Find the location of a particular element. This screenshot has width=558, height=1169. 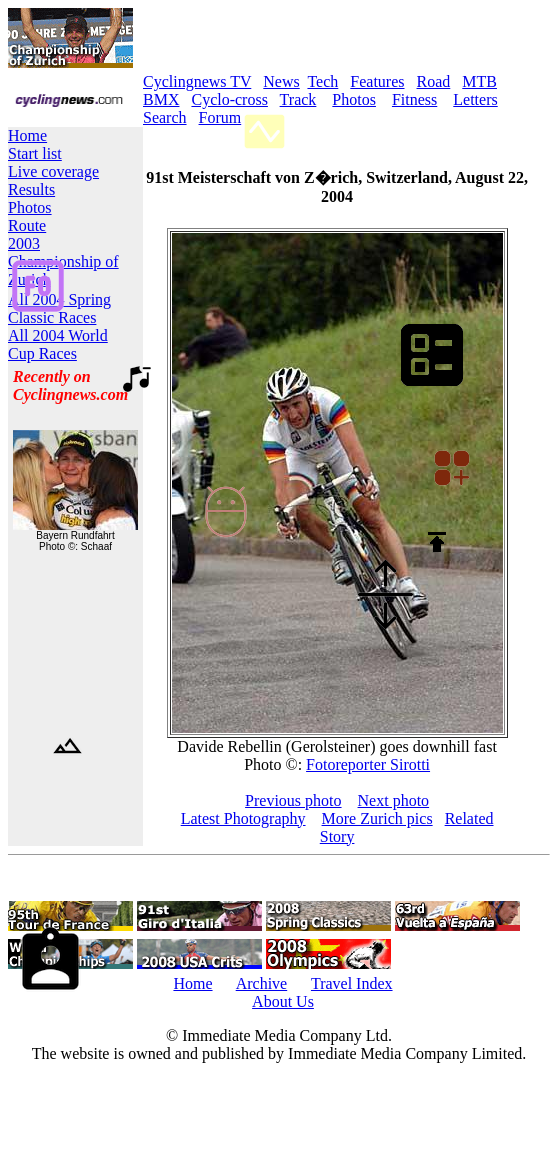

android device or system settings is located at coordinates (226, 511).